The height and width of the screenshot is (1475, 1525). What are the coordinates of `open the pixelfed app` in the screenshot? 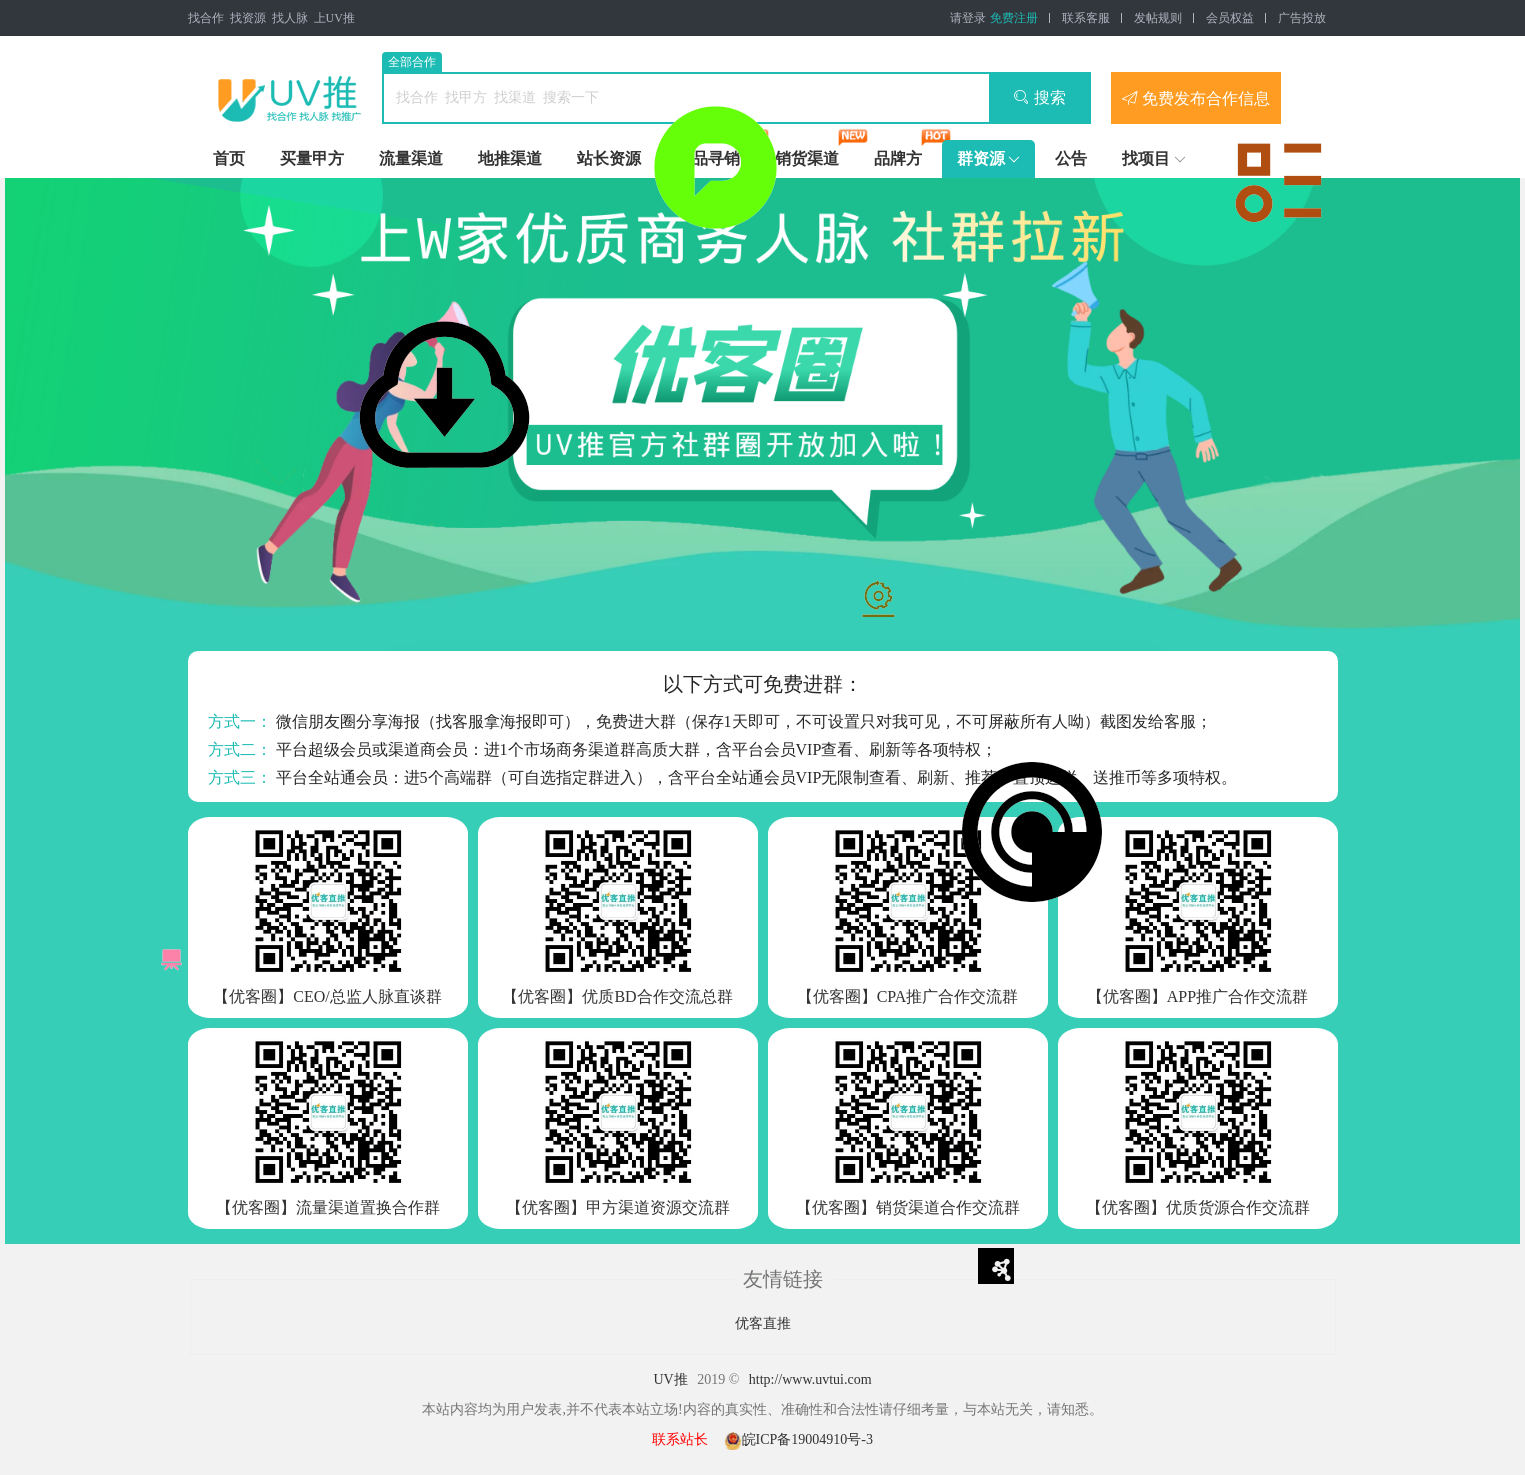 It's located at (715, 167).